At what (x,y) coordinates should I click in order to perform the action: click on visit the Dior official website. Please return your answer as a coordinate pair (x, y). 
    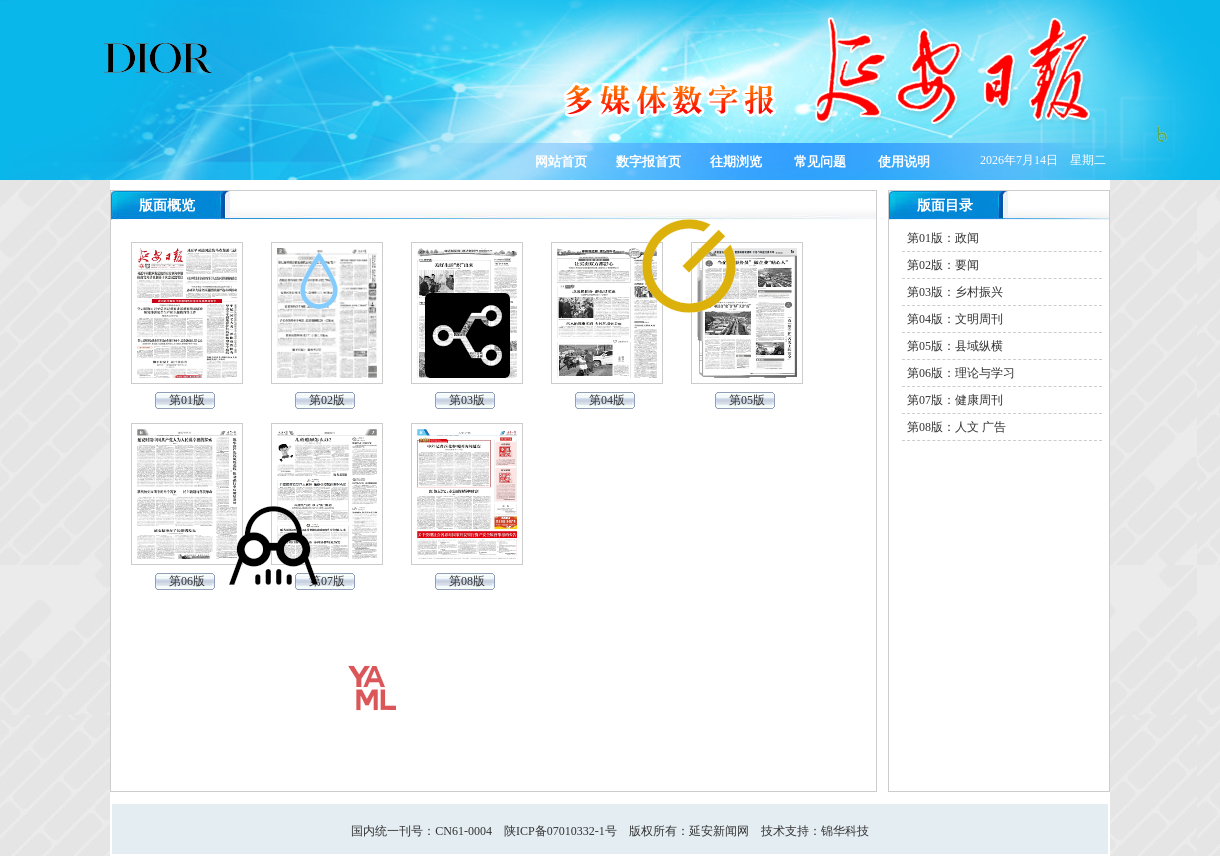
    Looking at the image, I should click on (158, 58).